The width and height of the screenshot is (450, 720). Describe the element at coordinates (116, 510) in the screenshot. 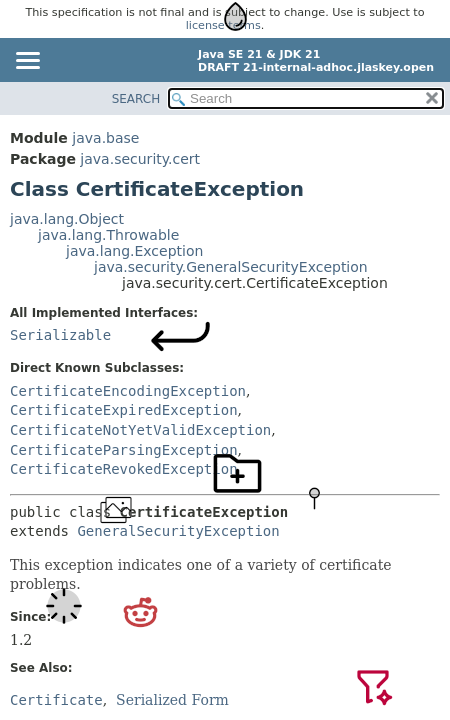

I see `view photo gallery` at that location.